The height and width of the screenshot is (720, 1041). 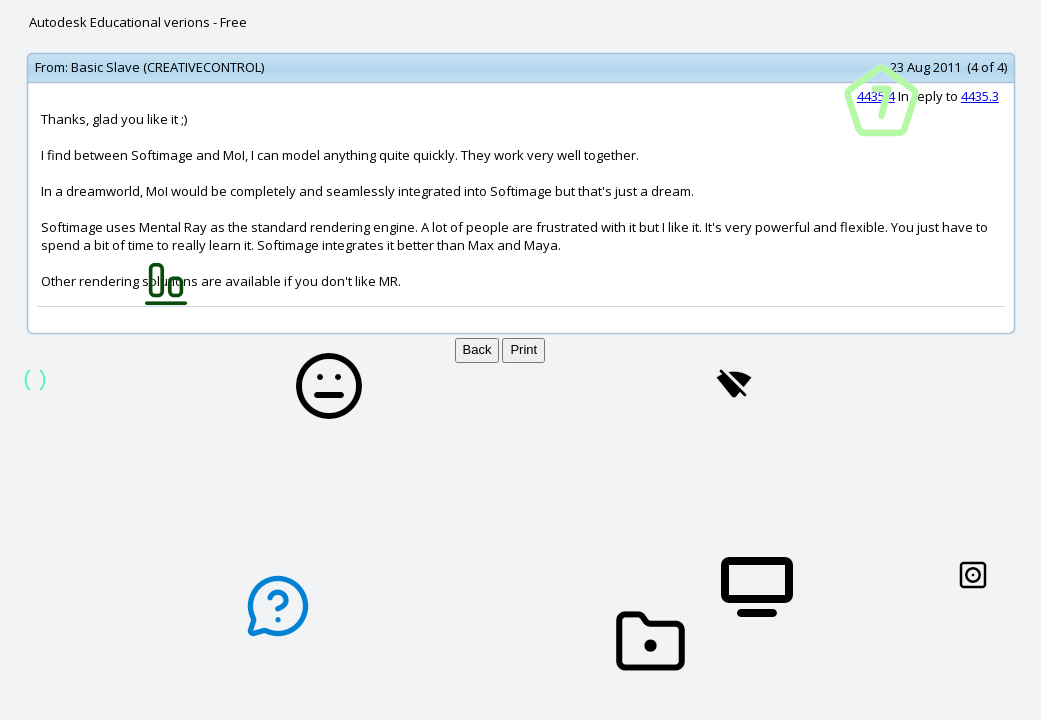 What do you see at coordinates (881, 102) in the screenshot?
I see `indicates step 7 in a multi-step process` at bounding box center [881, 102].